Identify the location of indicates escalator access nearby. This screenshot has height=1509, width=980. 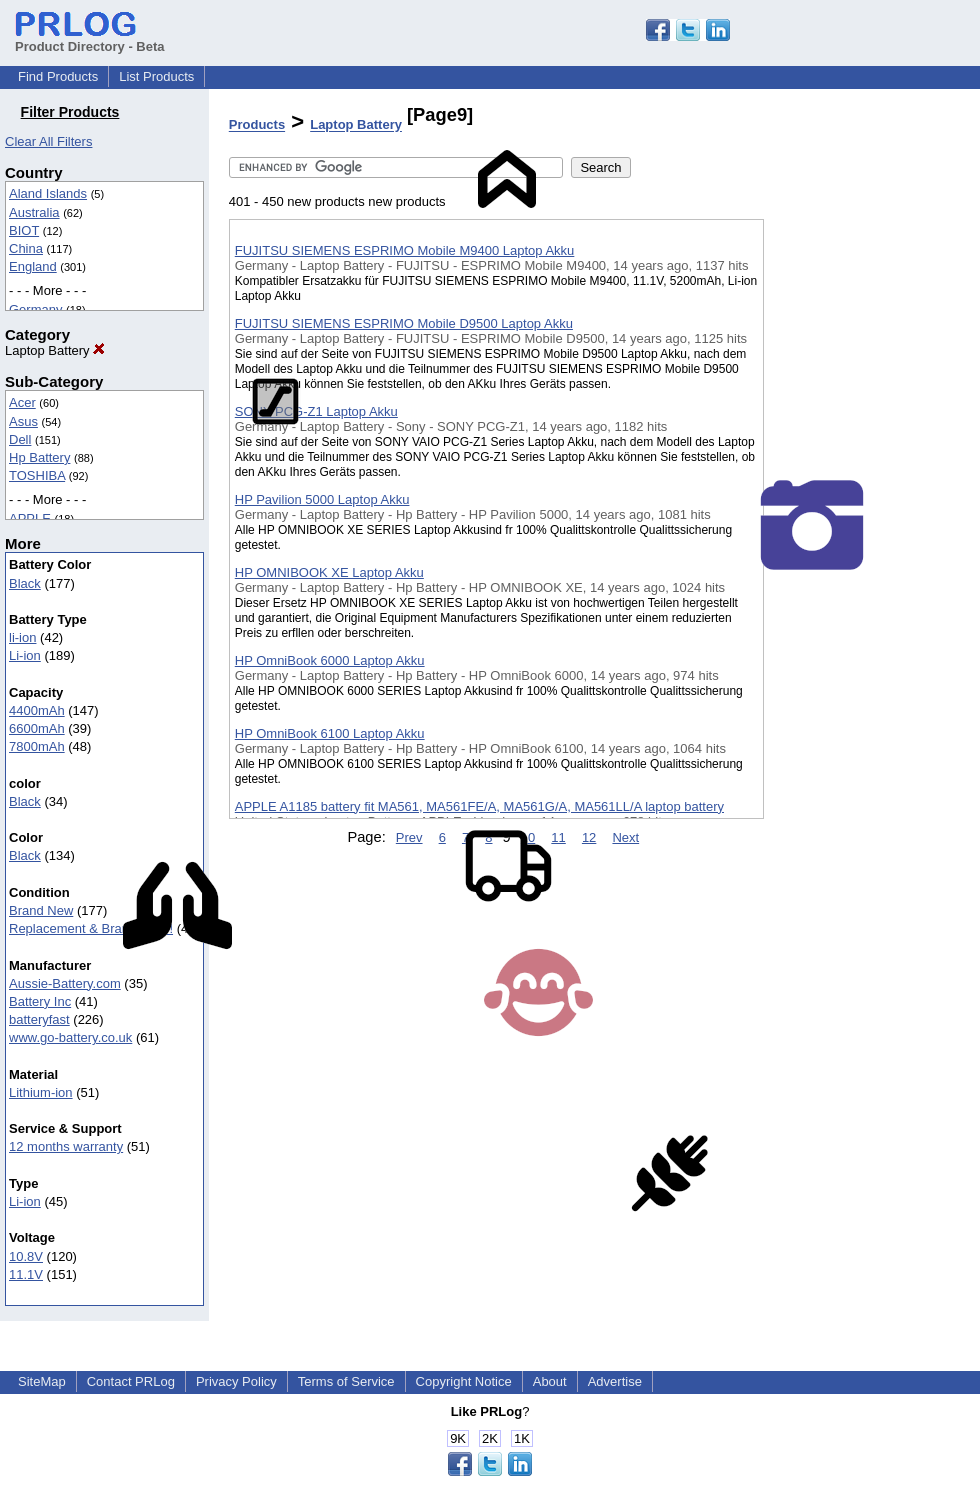
(275, 401).